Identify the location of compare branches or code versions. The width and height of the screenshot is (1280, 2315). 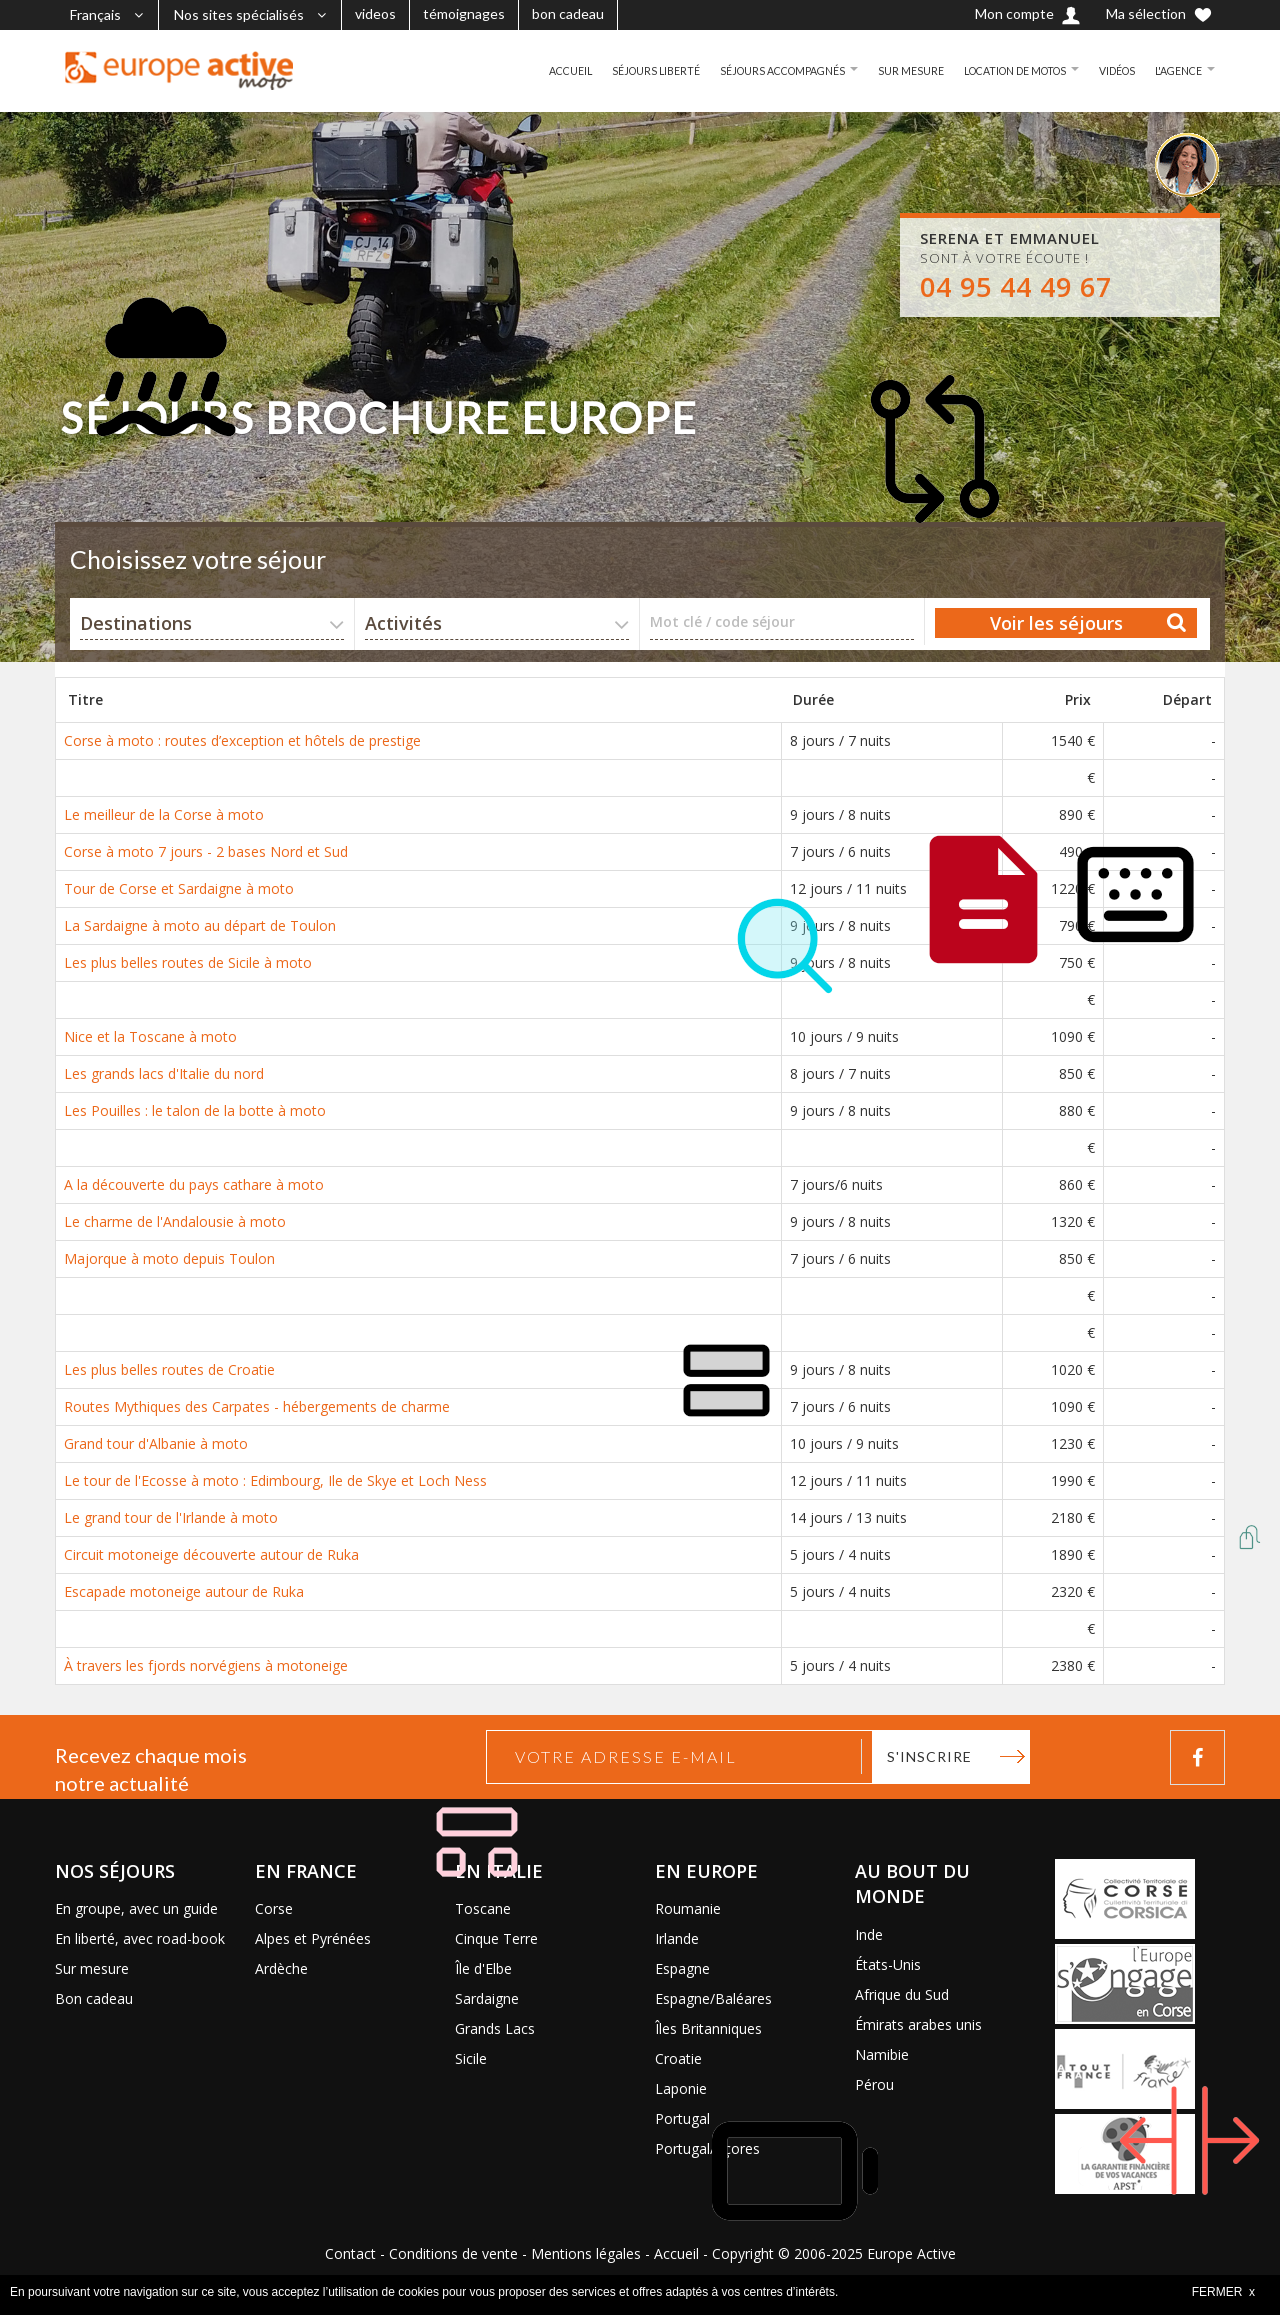
(935, 449).